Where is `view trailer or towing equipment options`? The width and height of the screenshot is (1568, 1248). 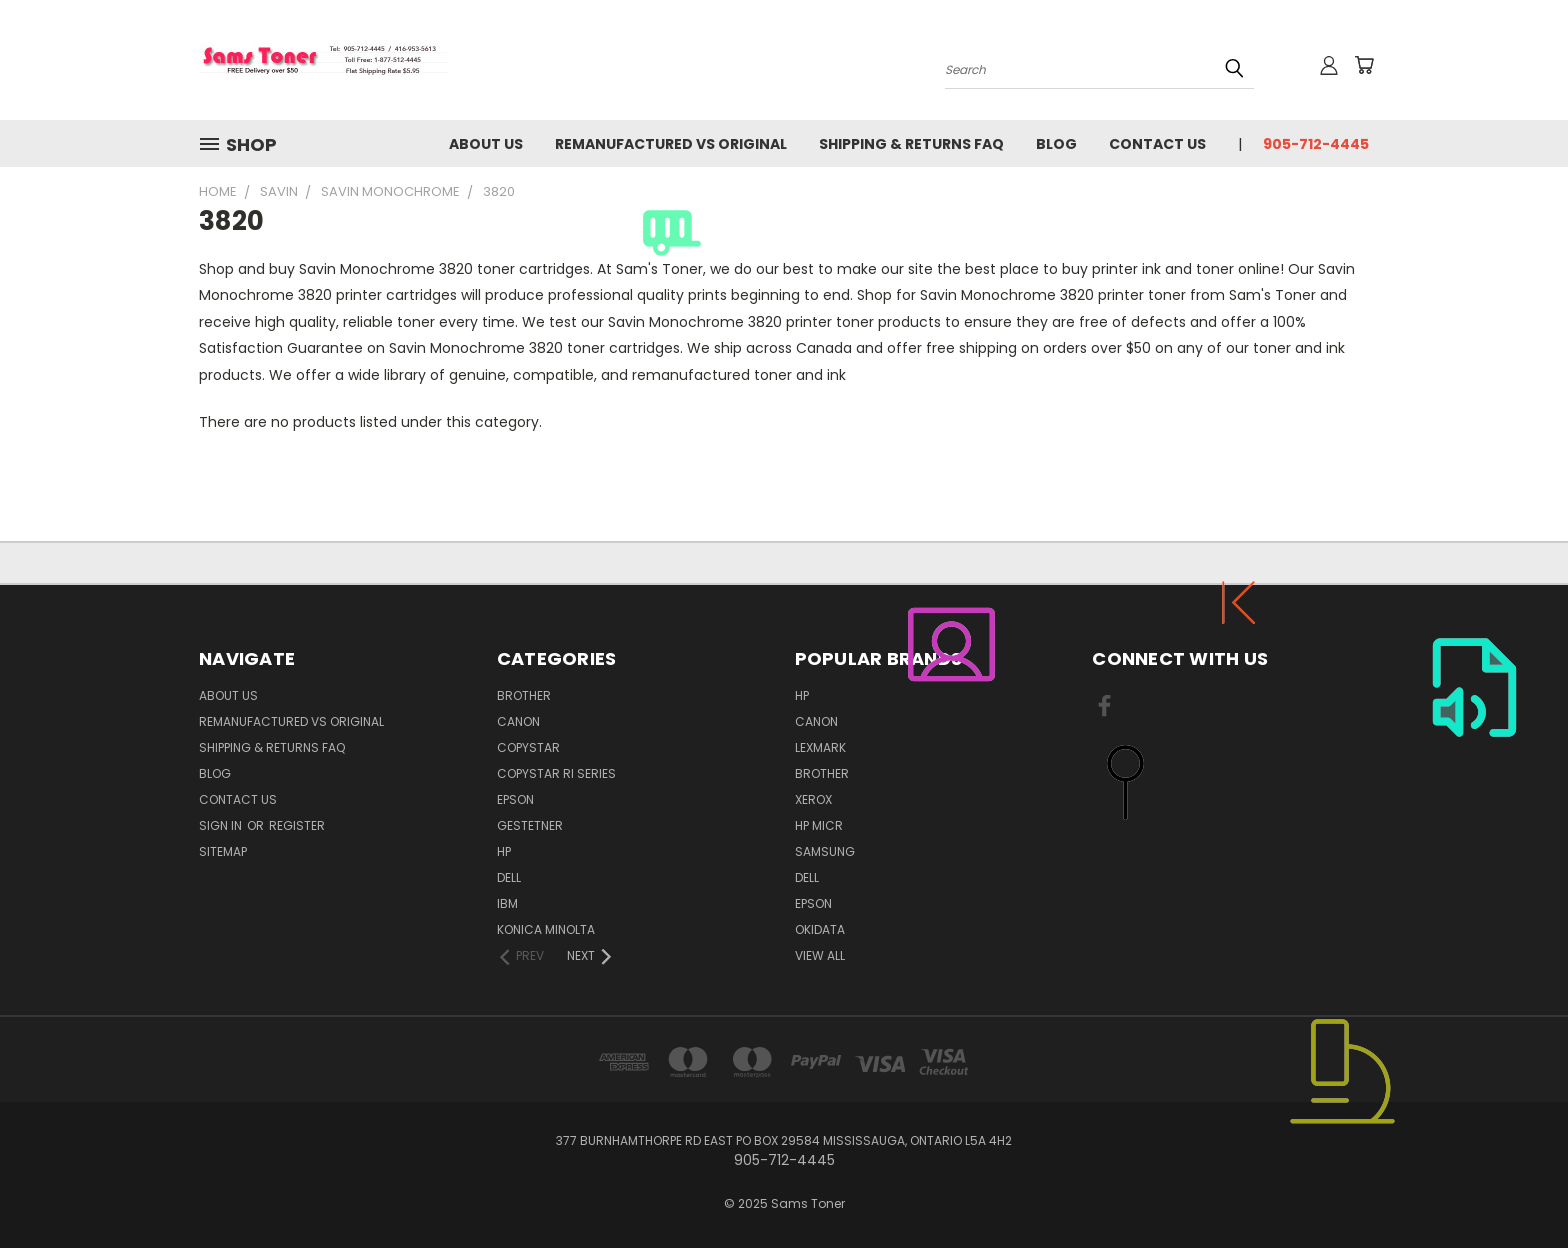 view trailer or towing equipment options is located at coordinates (670, 231).